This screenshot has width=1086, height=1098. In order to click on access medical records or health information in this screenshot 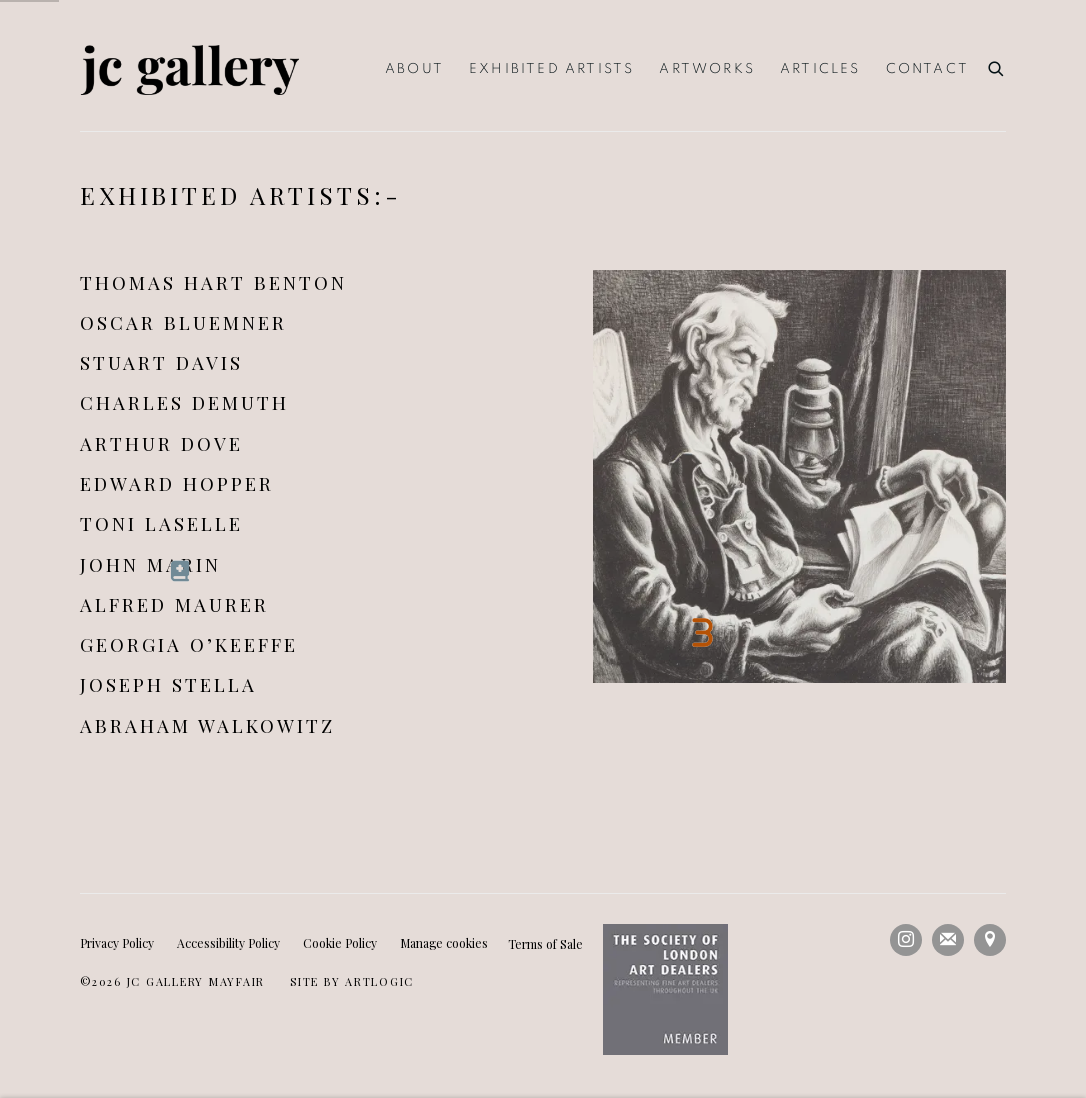, I will do `click(180, 571)`.